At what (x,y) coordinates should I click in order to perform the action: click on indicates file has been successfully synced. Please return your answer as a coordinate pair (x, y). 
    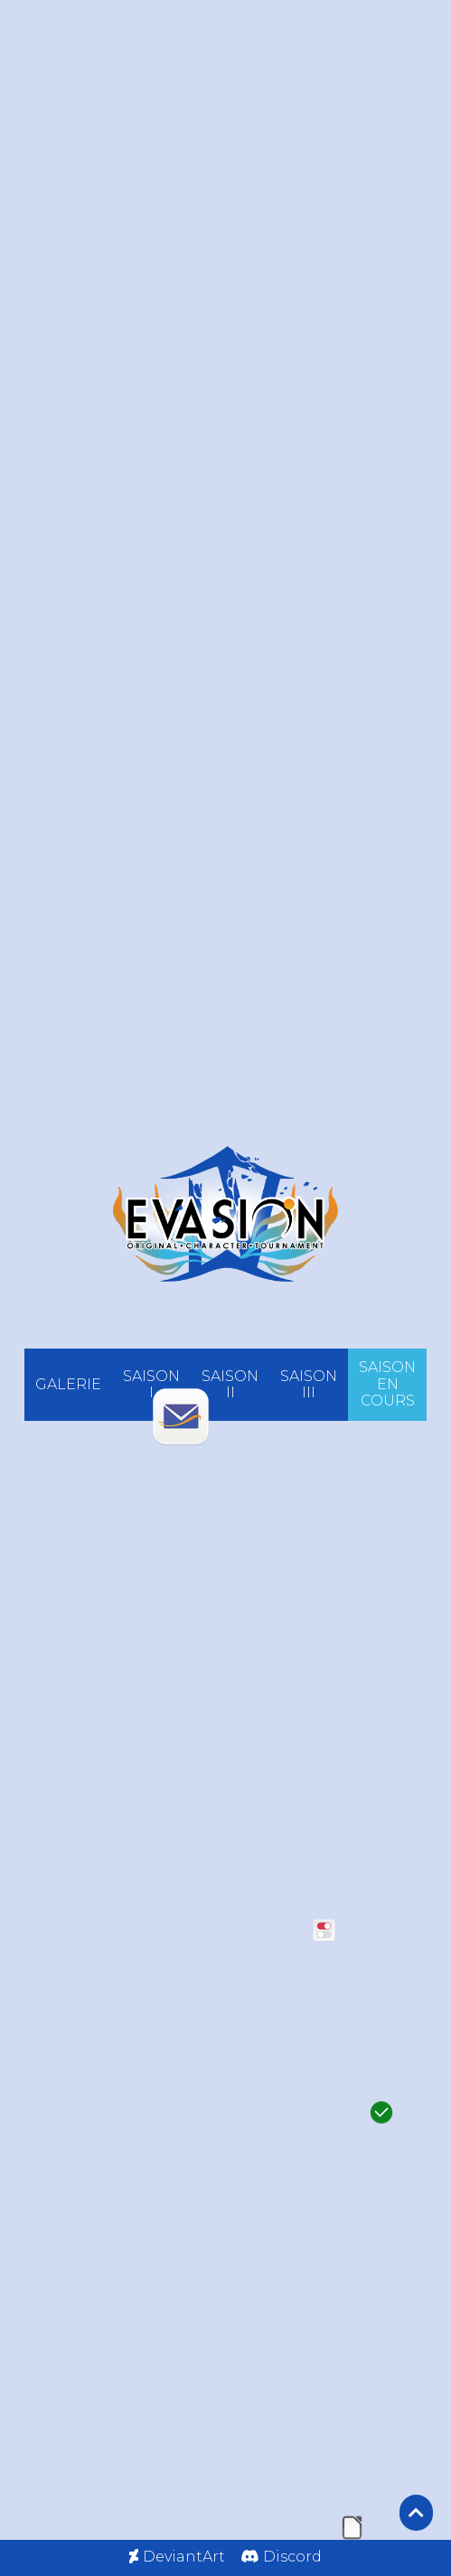
    Looking at the image, I should click on (381, 2112).